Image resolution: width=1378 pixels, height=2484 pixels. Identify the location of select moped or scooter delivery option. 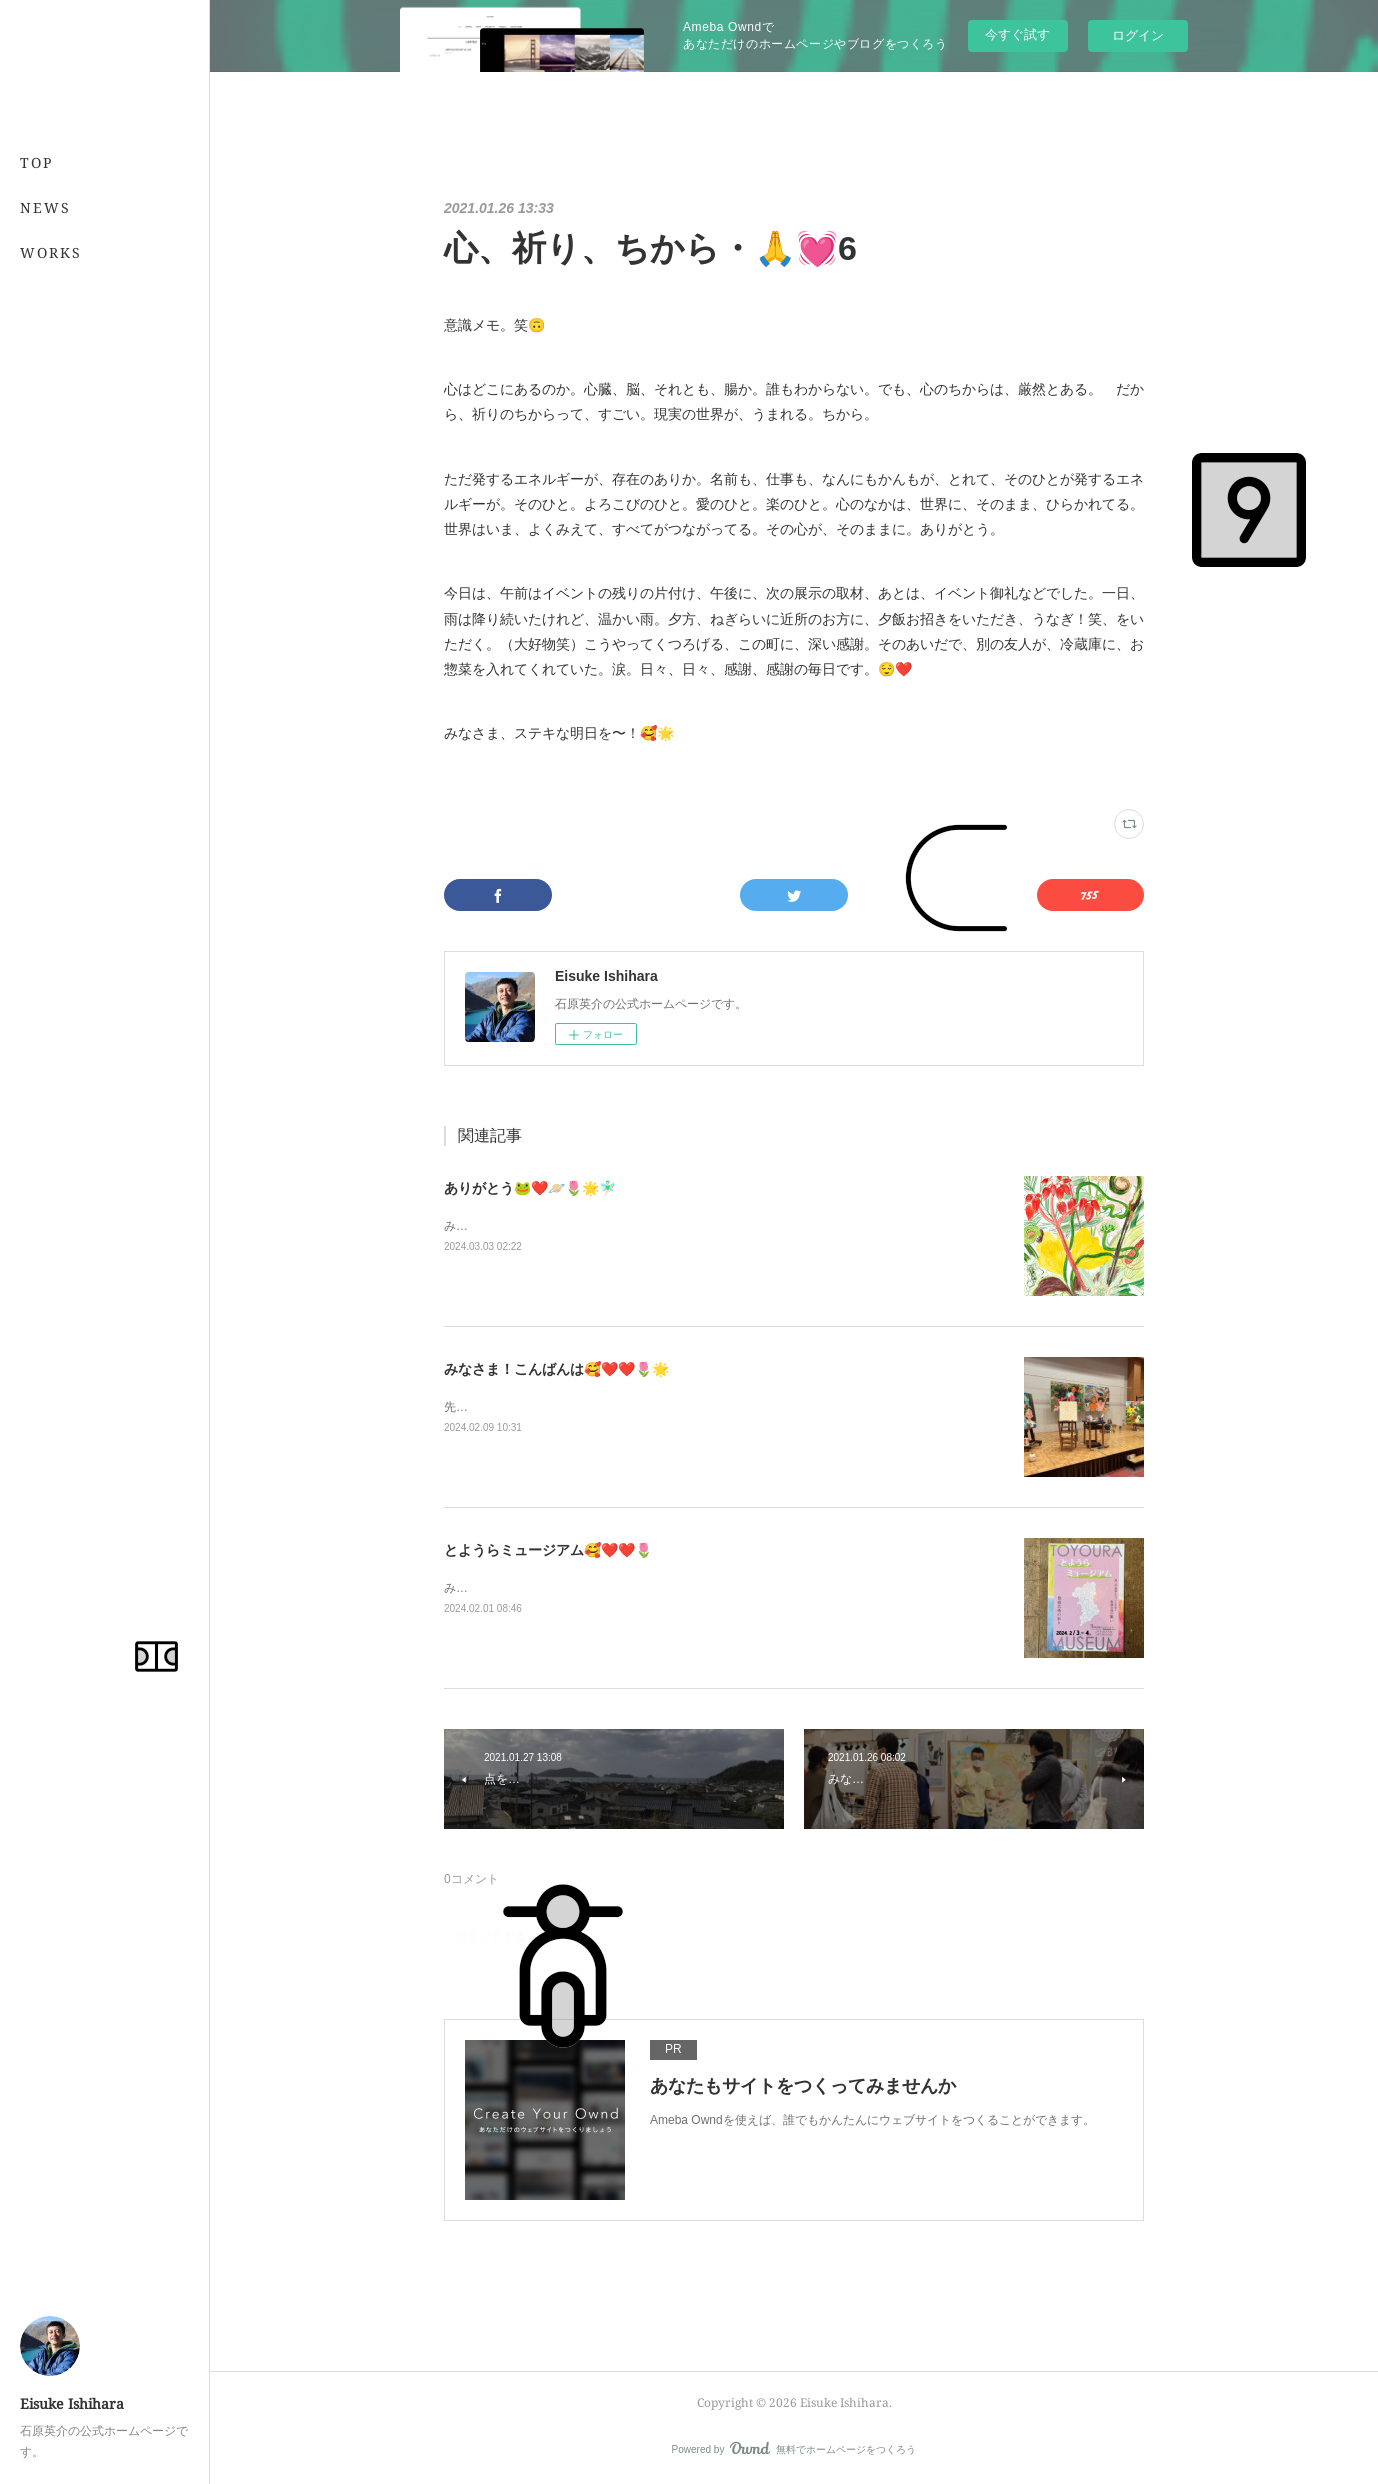
(563, 1966).